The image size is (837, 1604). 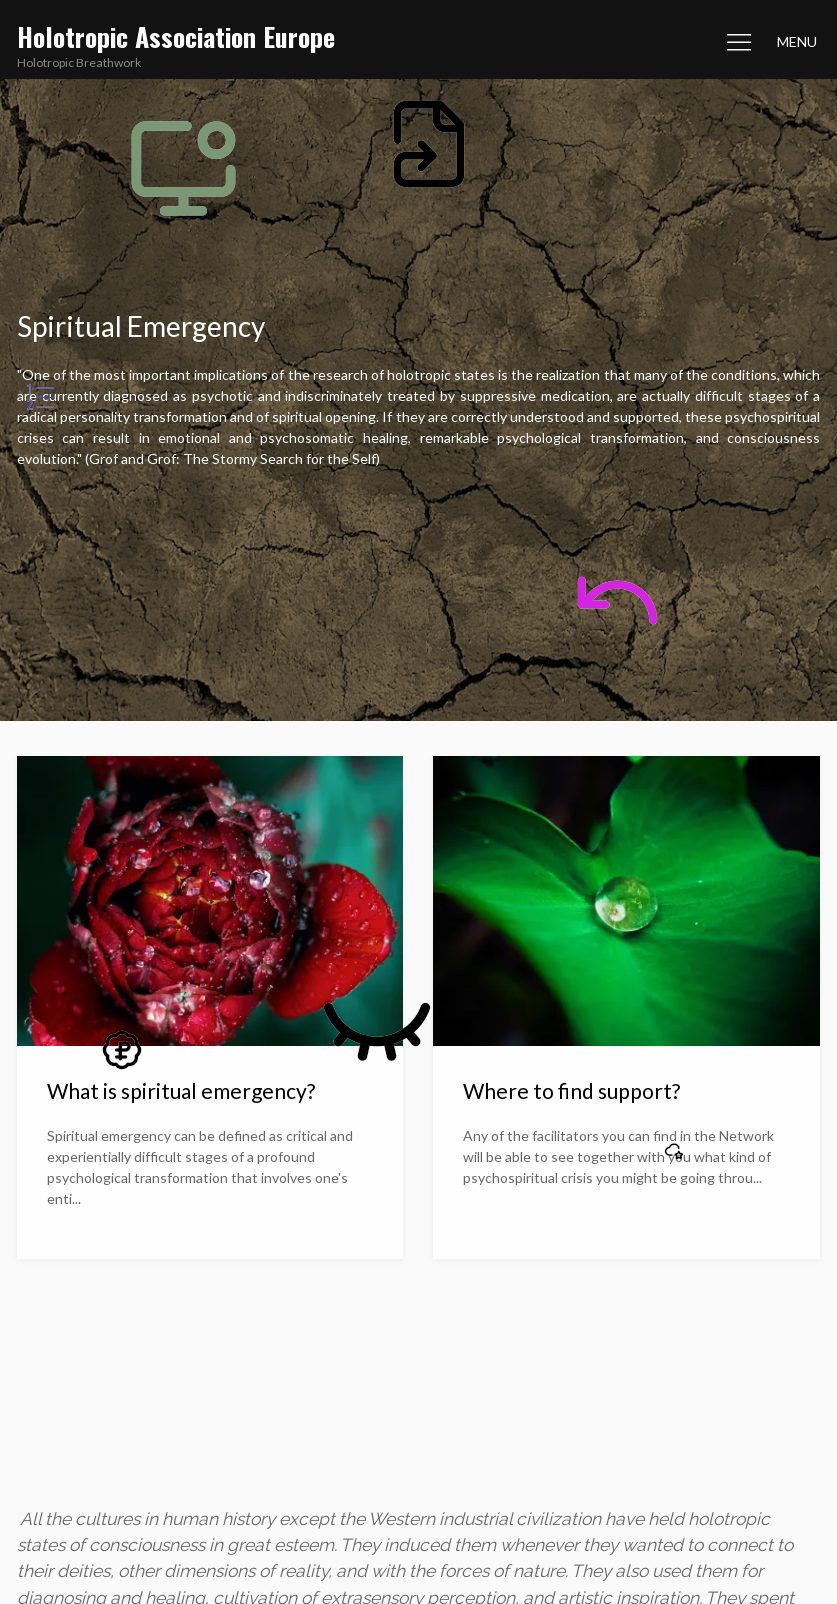 What do you see at coordinates (674, 1150) in the screenshot?
I see `mark cloud content as favorite` at bounding box center [674, 1150].